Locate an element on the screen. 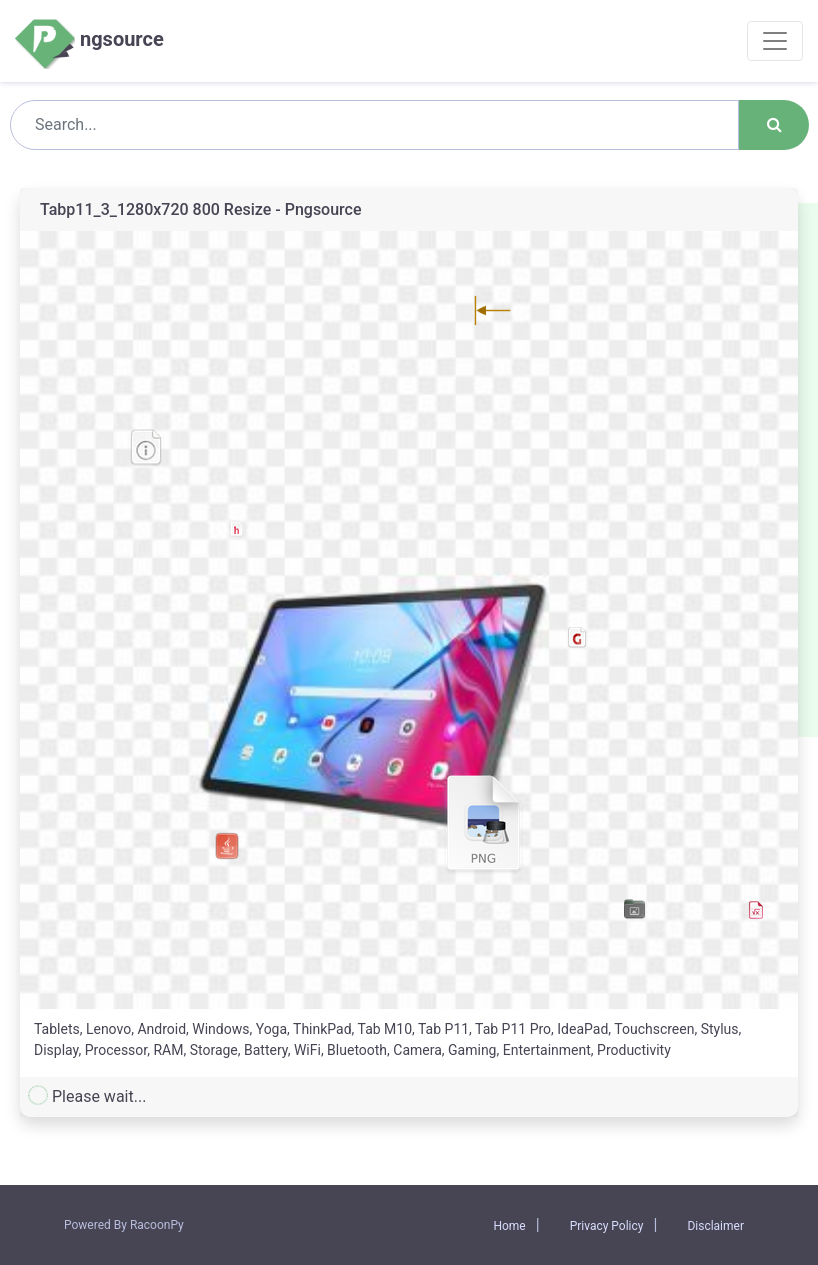  libreoffice math formula document file is located at coordinates (756, 910).